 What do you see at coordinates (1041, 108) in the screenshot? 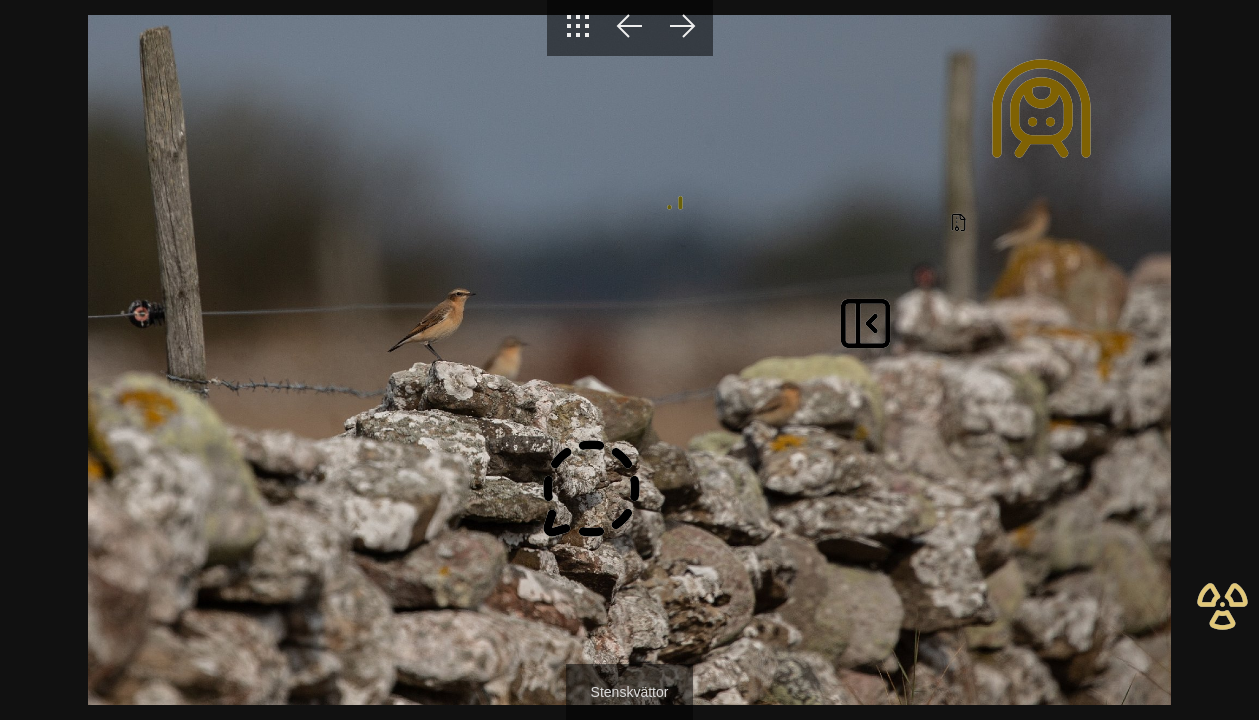
I see `view train or rail transit options` at bounding box center [1041, 108].